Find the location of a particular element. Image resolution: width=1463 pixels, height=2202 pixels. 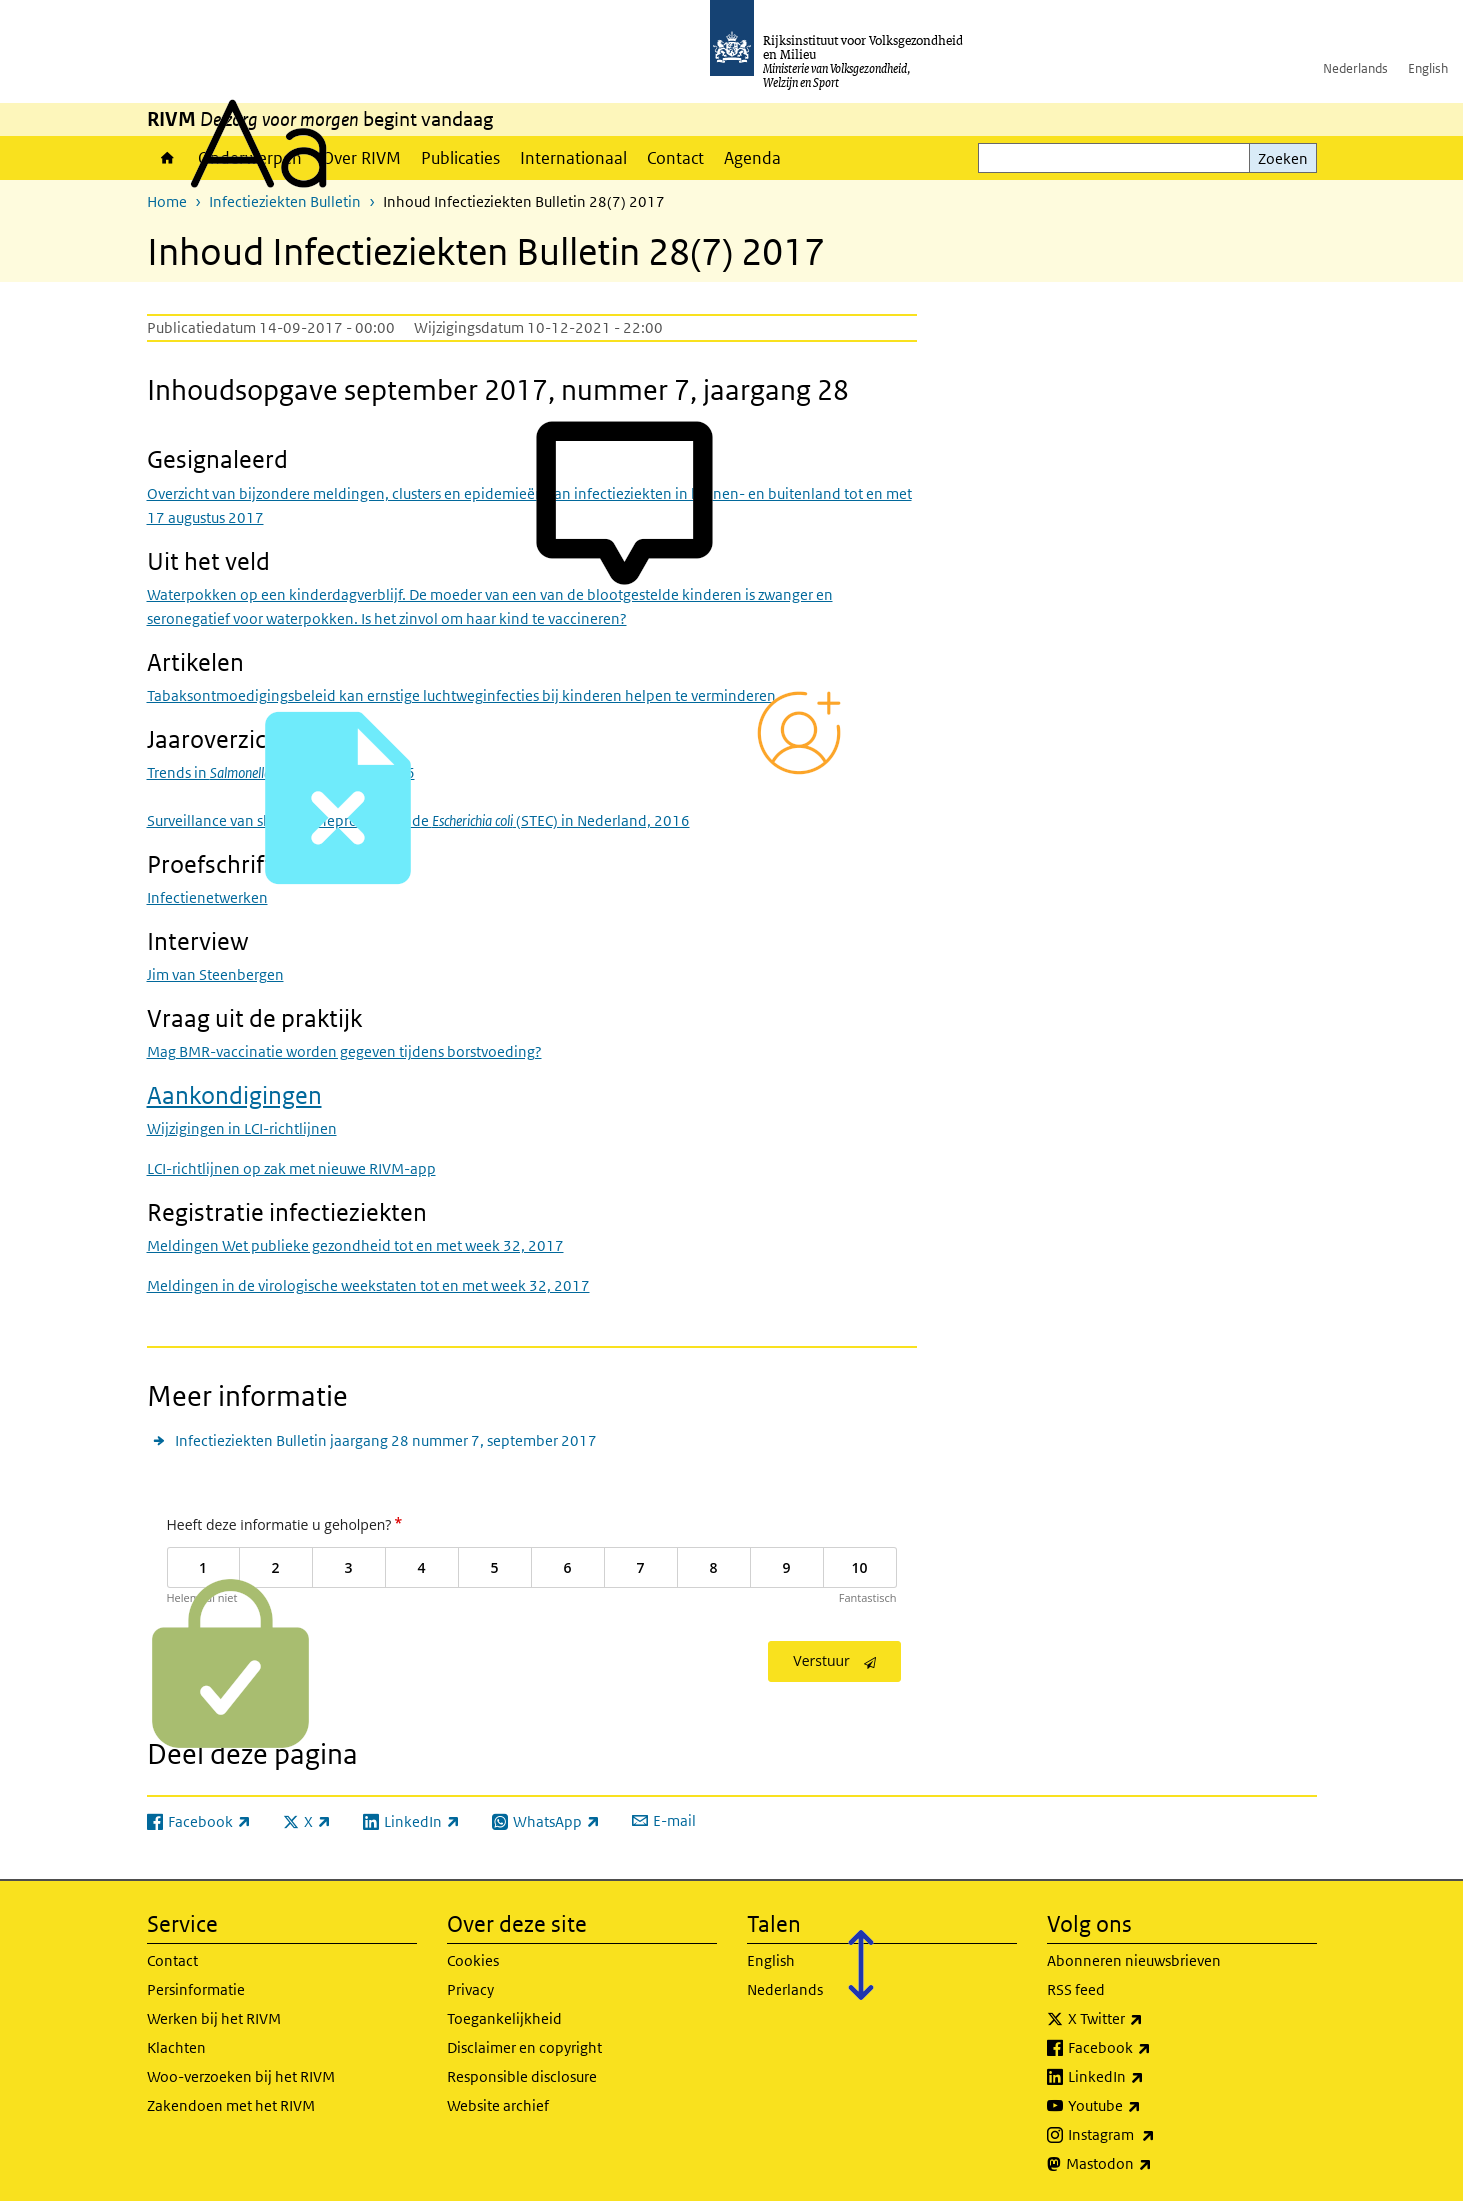

delete or remove a file is located at coordinates (338, 798).